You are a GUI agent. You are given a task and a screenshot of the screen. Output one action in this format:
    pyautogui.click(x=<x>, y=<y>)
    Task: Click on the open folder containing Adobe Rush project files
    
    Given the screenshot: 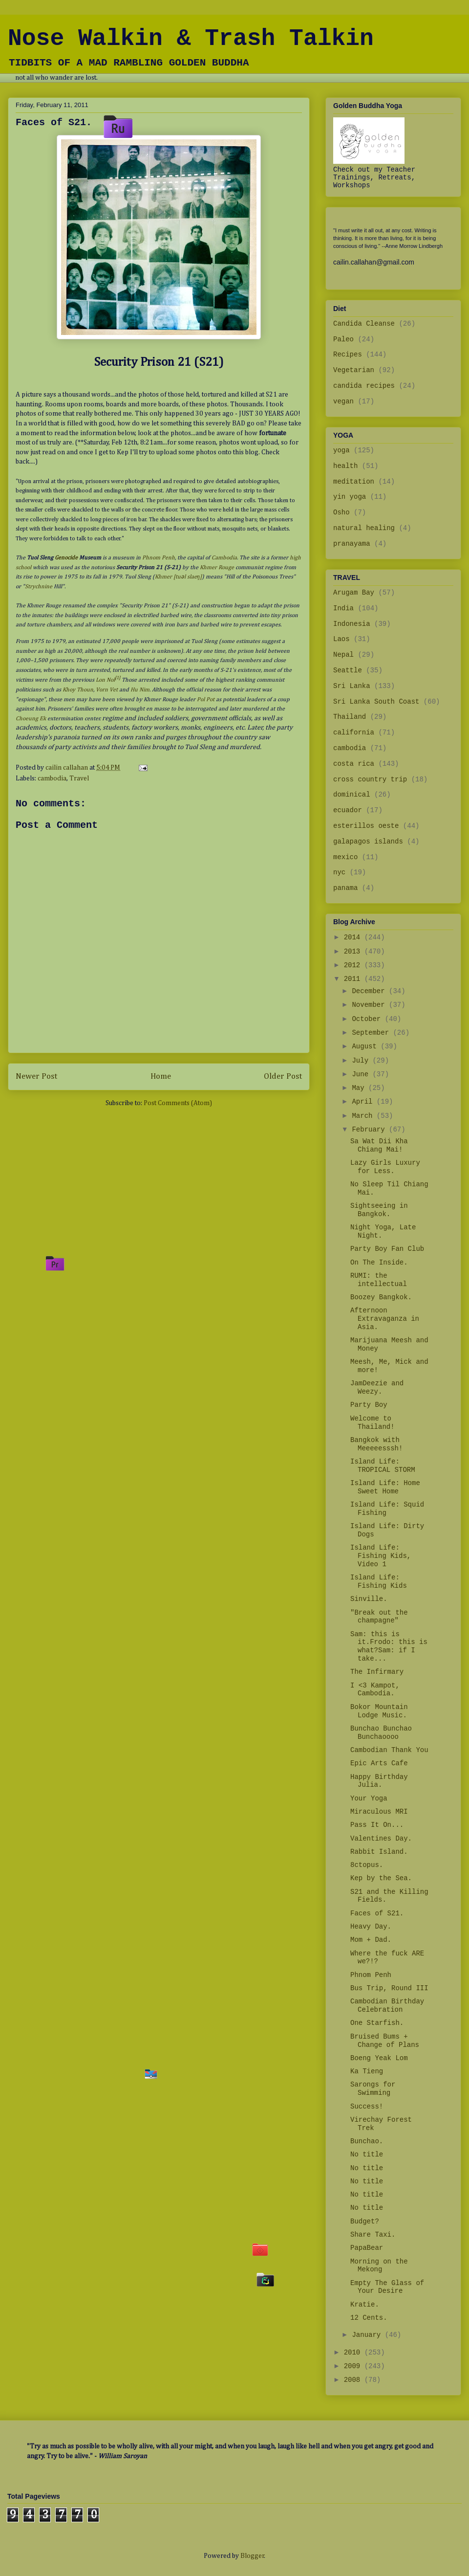 What is the action you would take?
    pyautogui.click(x=118, y=127)
    